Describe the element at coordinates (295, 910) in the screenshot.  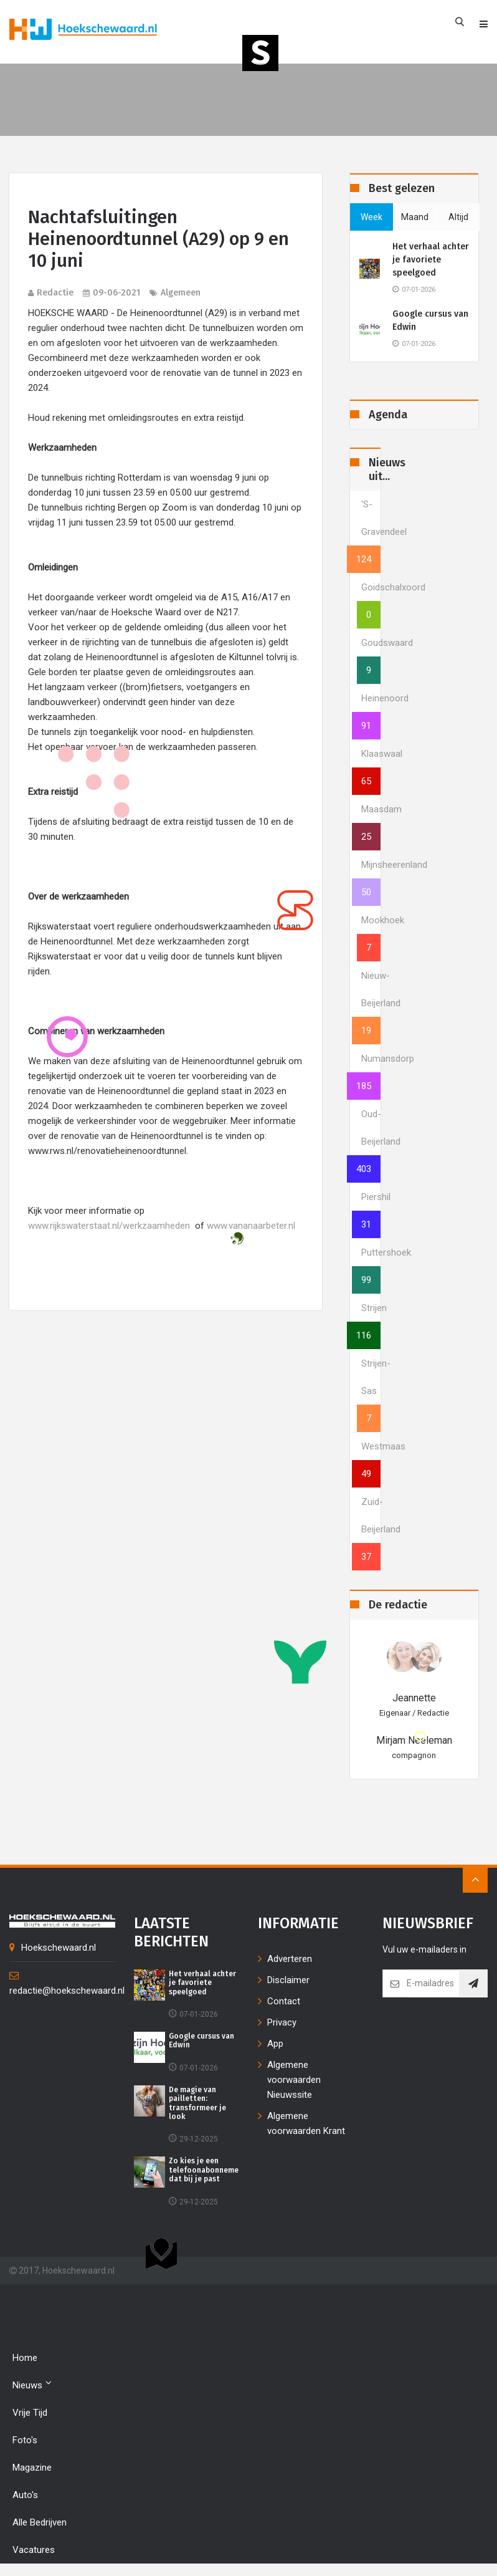
I see `open Session messaging app` at that location.